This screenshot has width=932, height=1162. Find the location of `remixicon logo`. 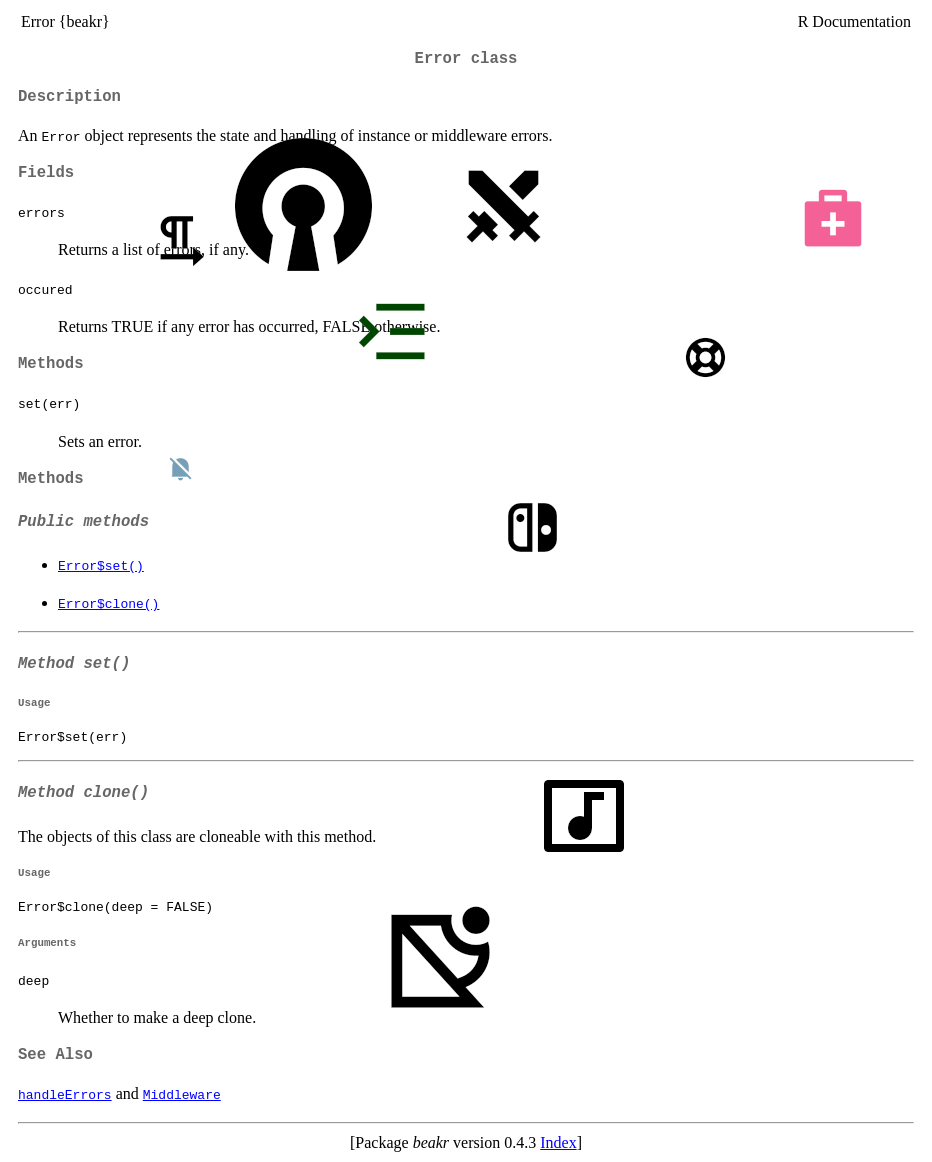

remixicon logo is located at coordinates (440, 958).